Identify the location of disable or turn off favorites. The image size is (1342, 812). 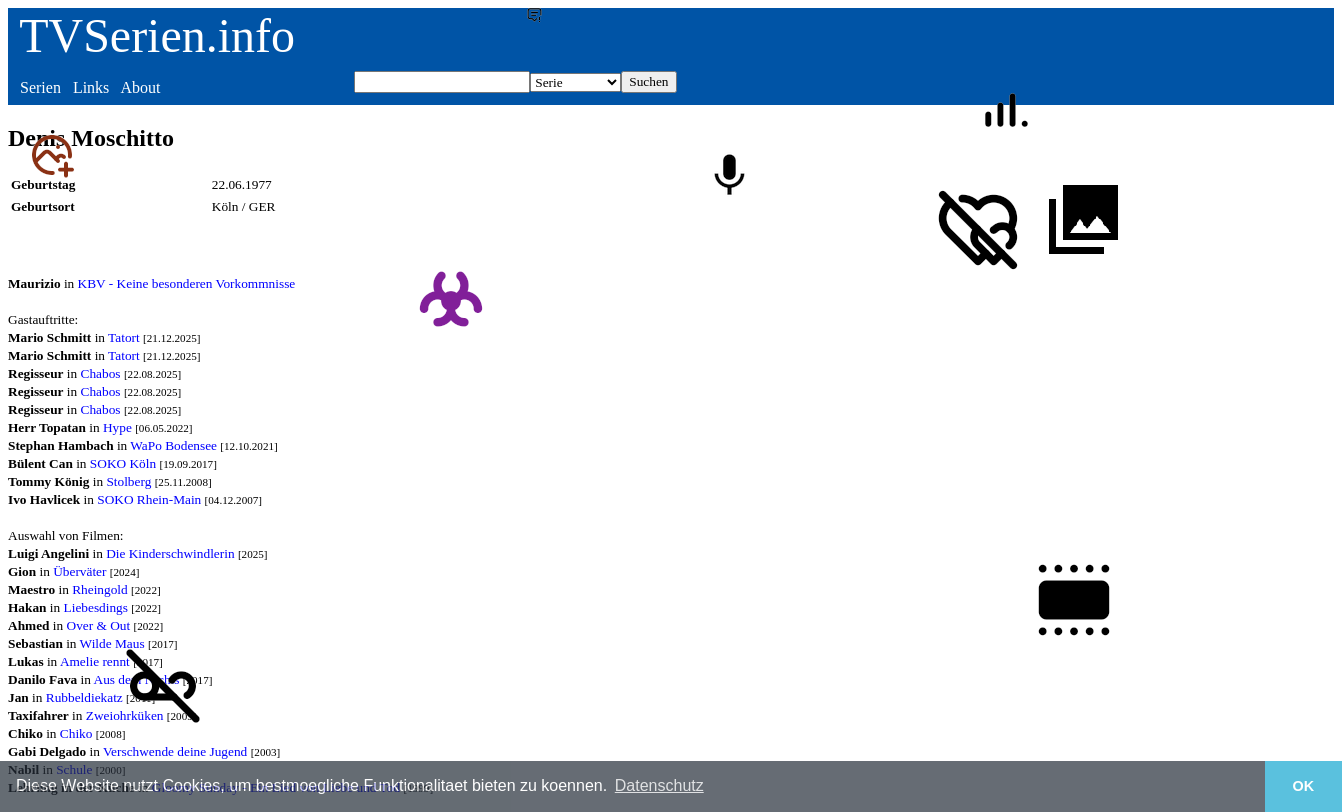
(978, 230).